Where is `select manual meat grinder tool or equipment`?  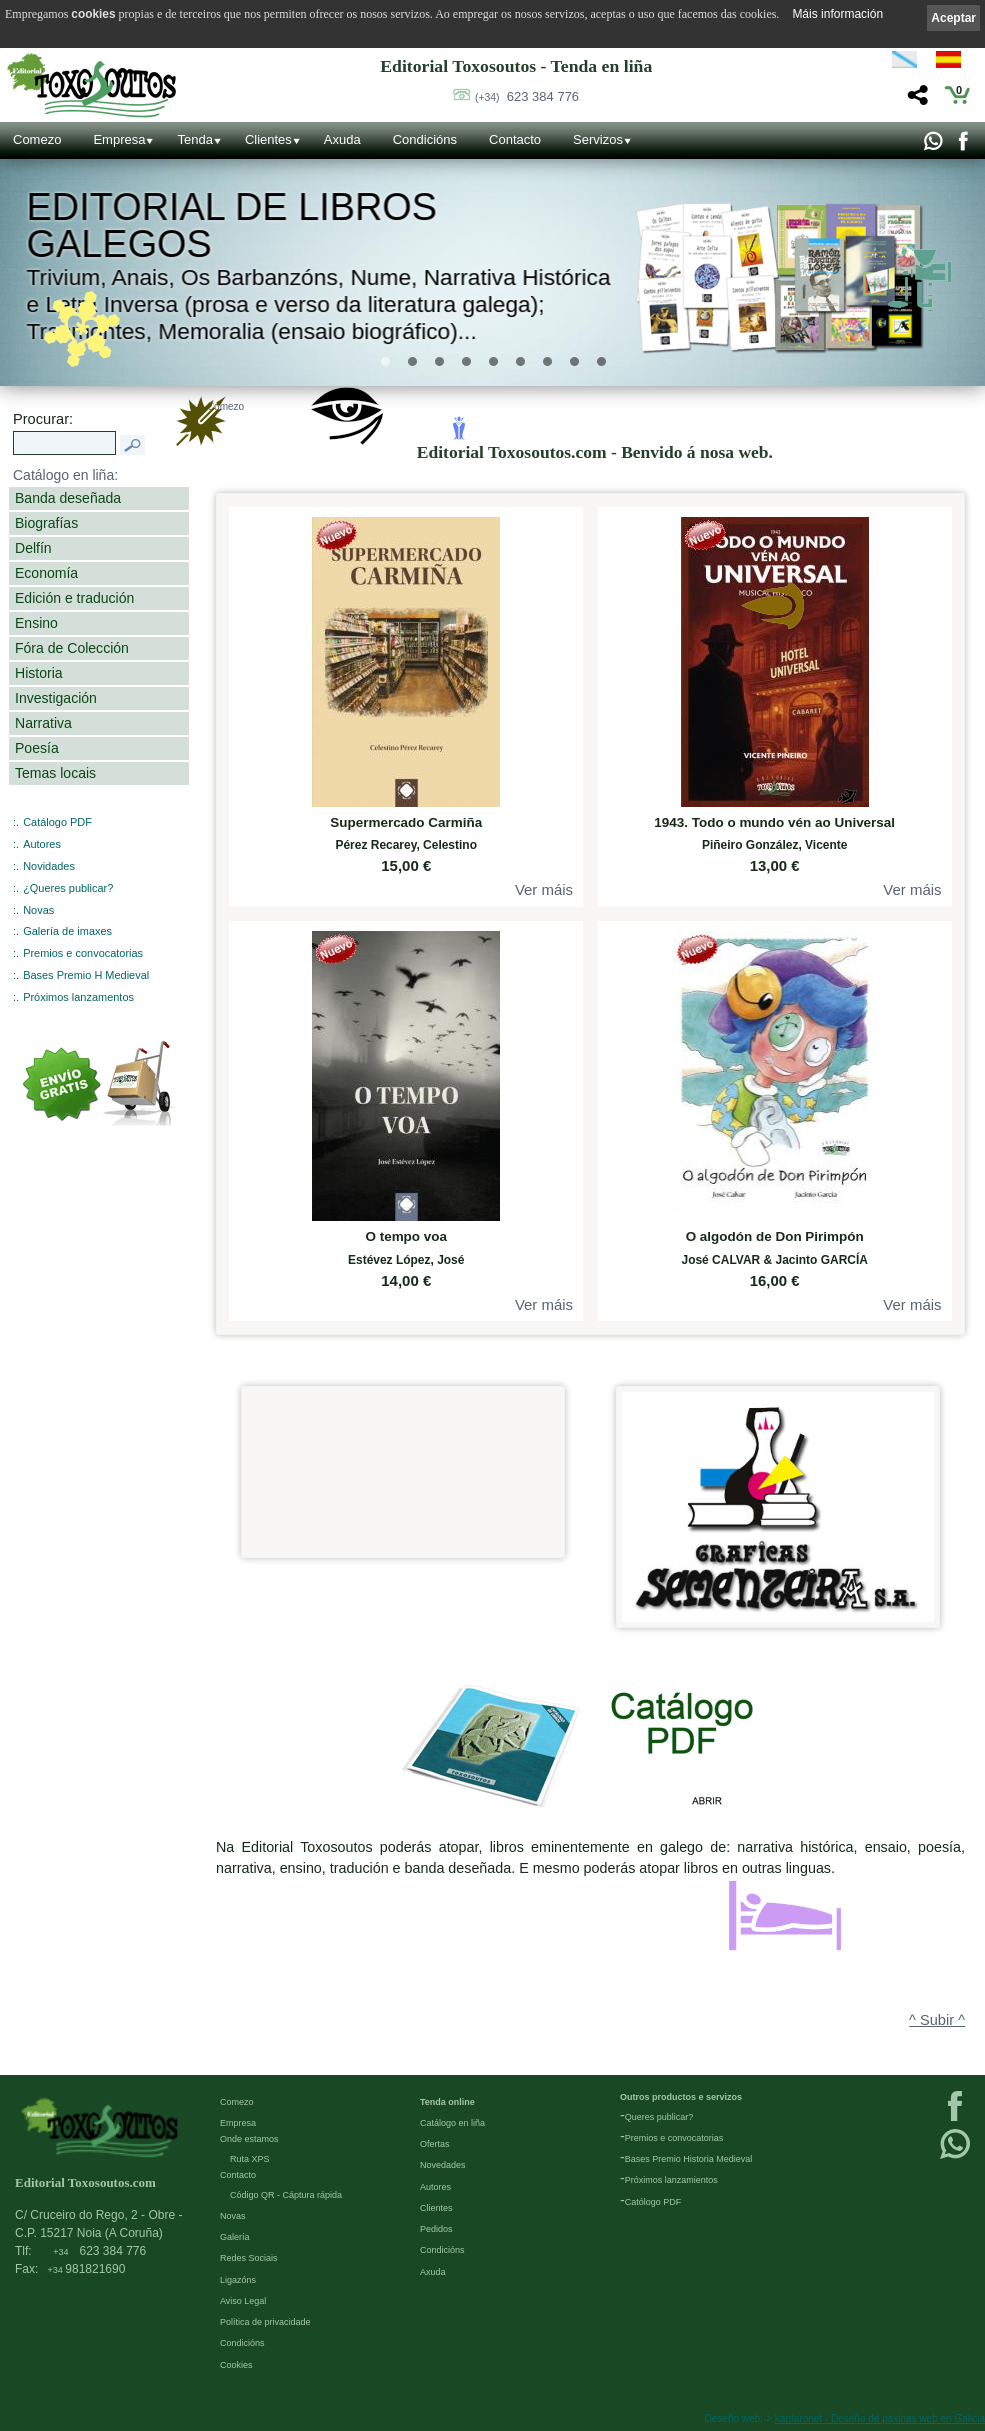
select manual meat grinder tool or equipment is located at coordinates (920, 280).